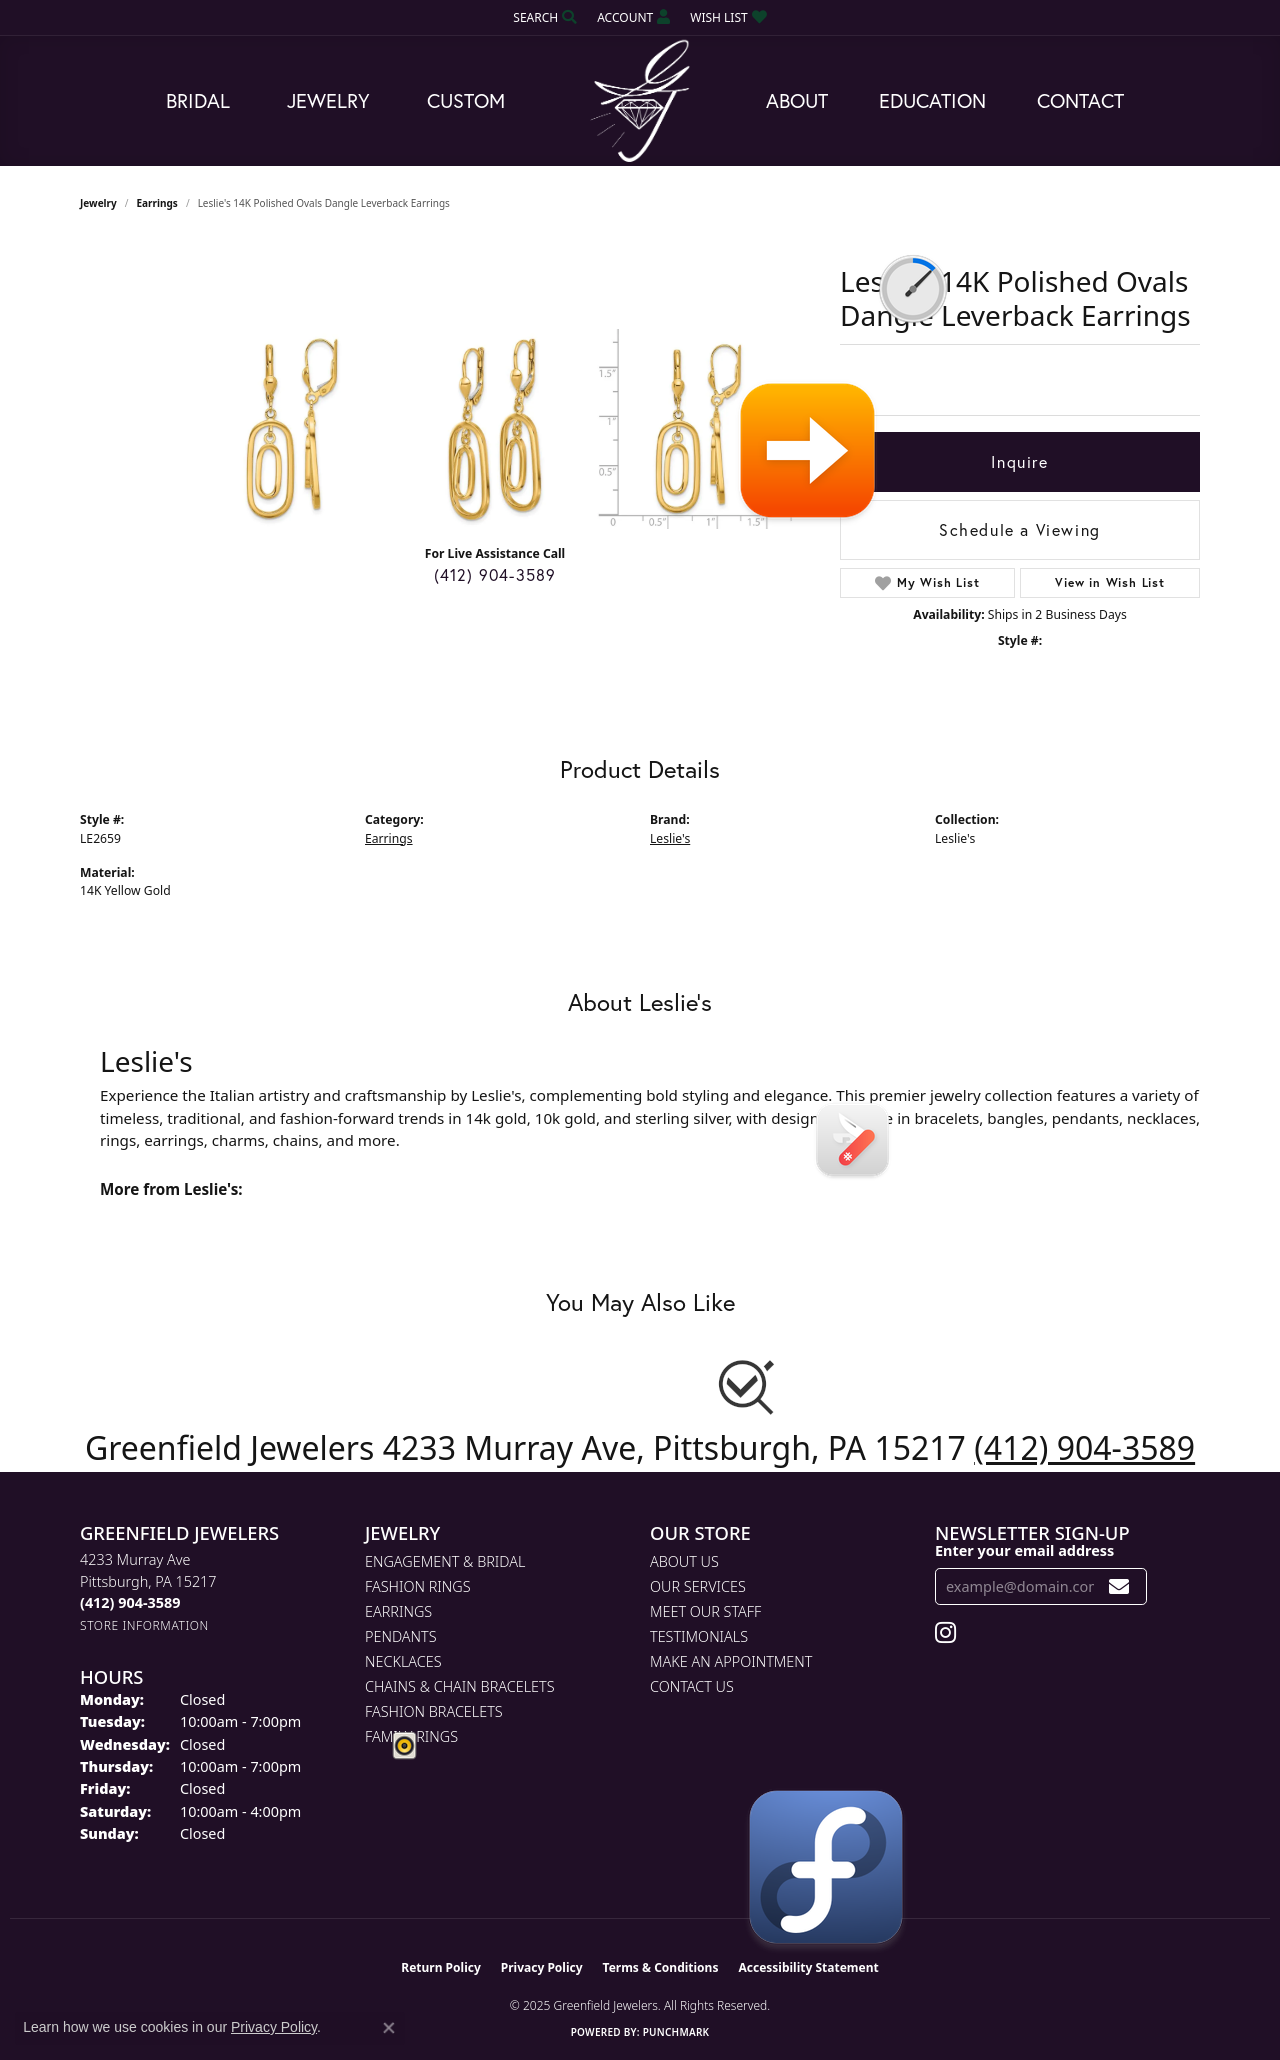 The height and width of the screenshot is (2060, 1280). I want to click on open rhythmbox music player, so click(404, 1745).